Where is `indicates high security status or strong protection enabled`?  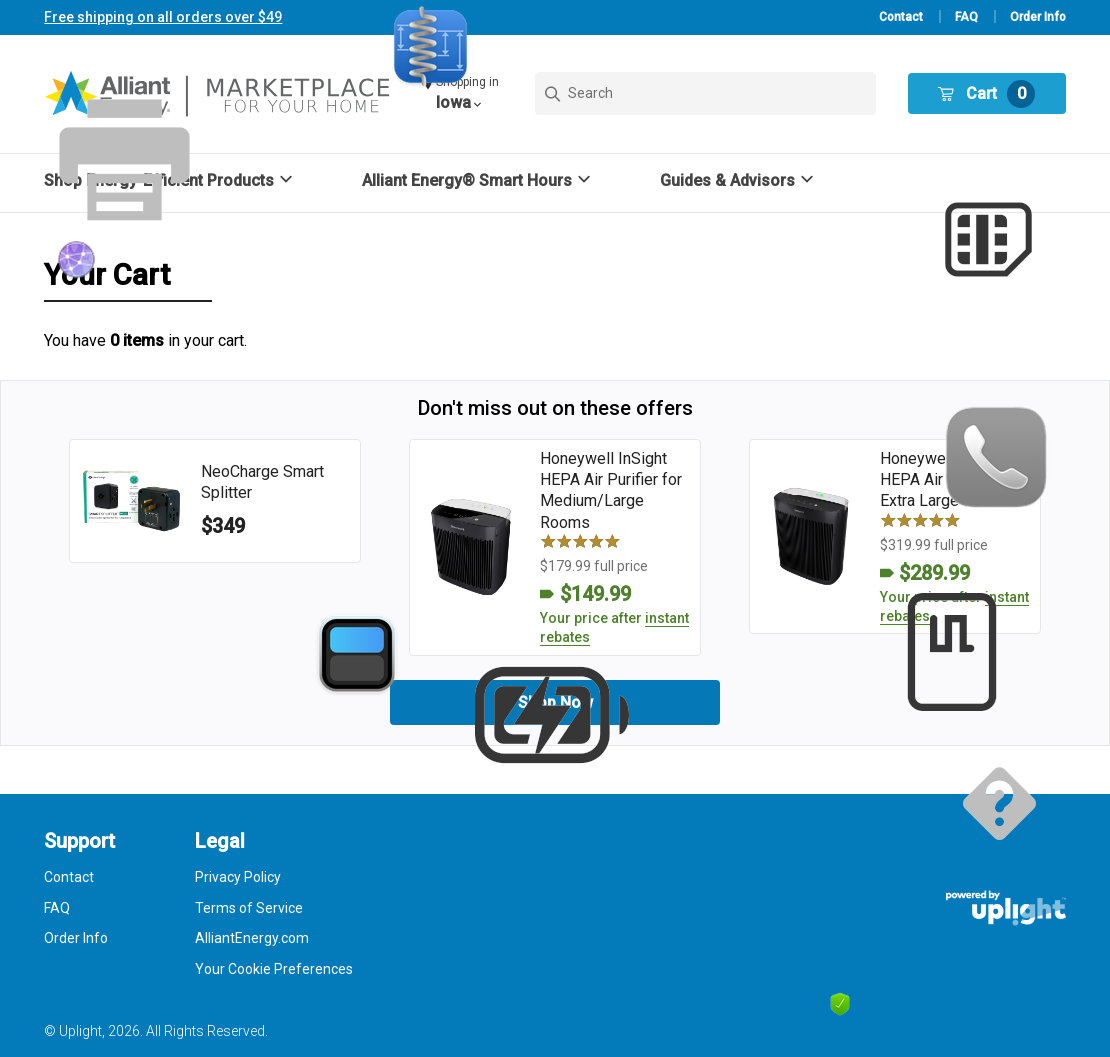
indicates high security status or strong protection enabled is located at coordinates (840, 1005).